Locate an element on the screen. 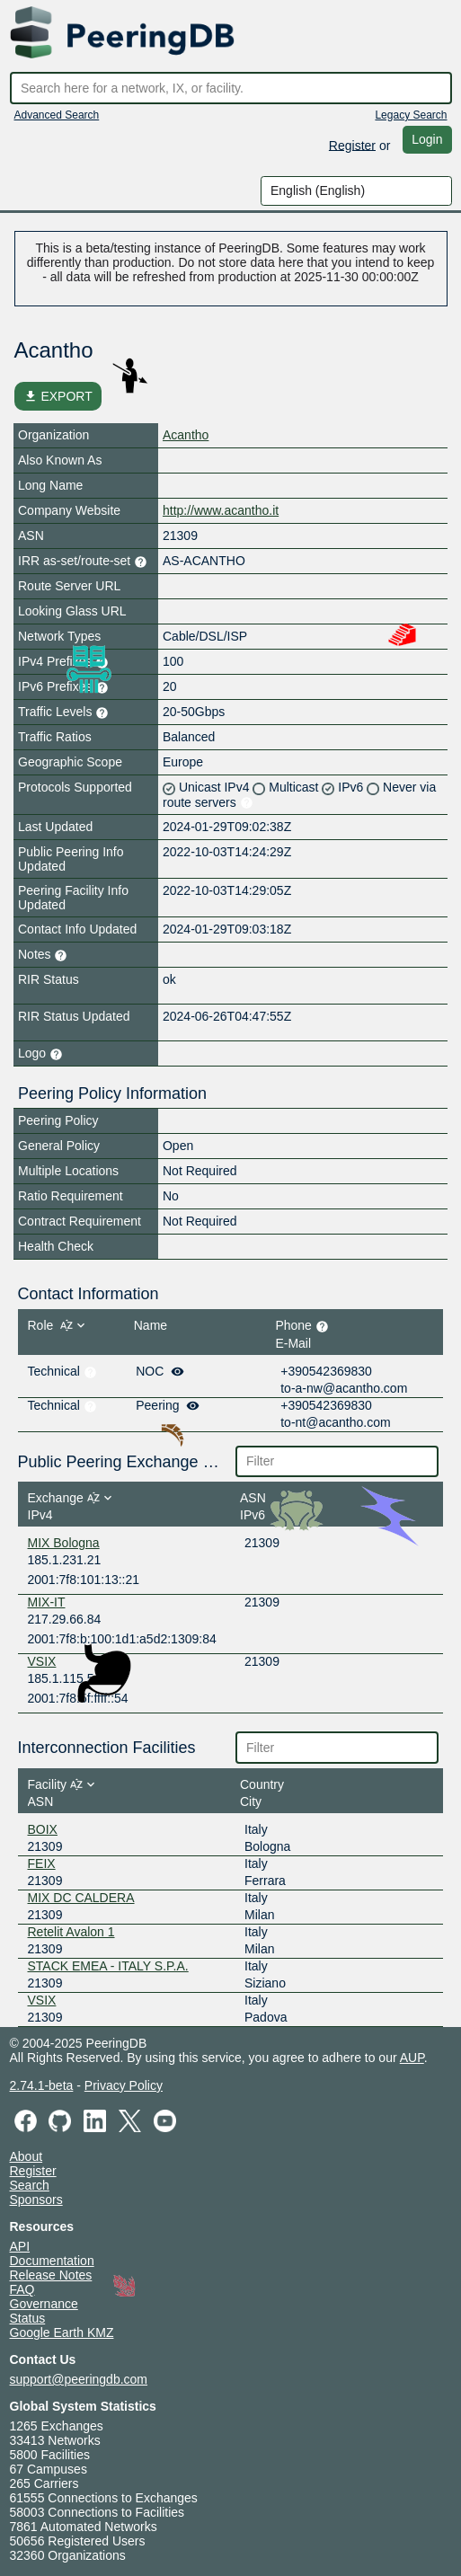 The height and width of the screenshot is (2576, 461). indicates a piercing or stabbing attack in a game is located at coordinates (130, 376).